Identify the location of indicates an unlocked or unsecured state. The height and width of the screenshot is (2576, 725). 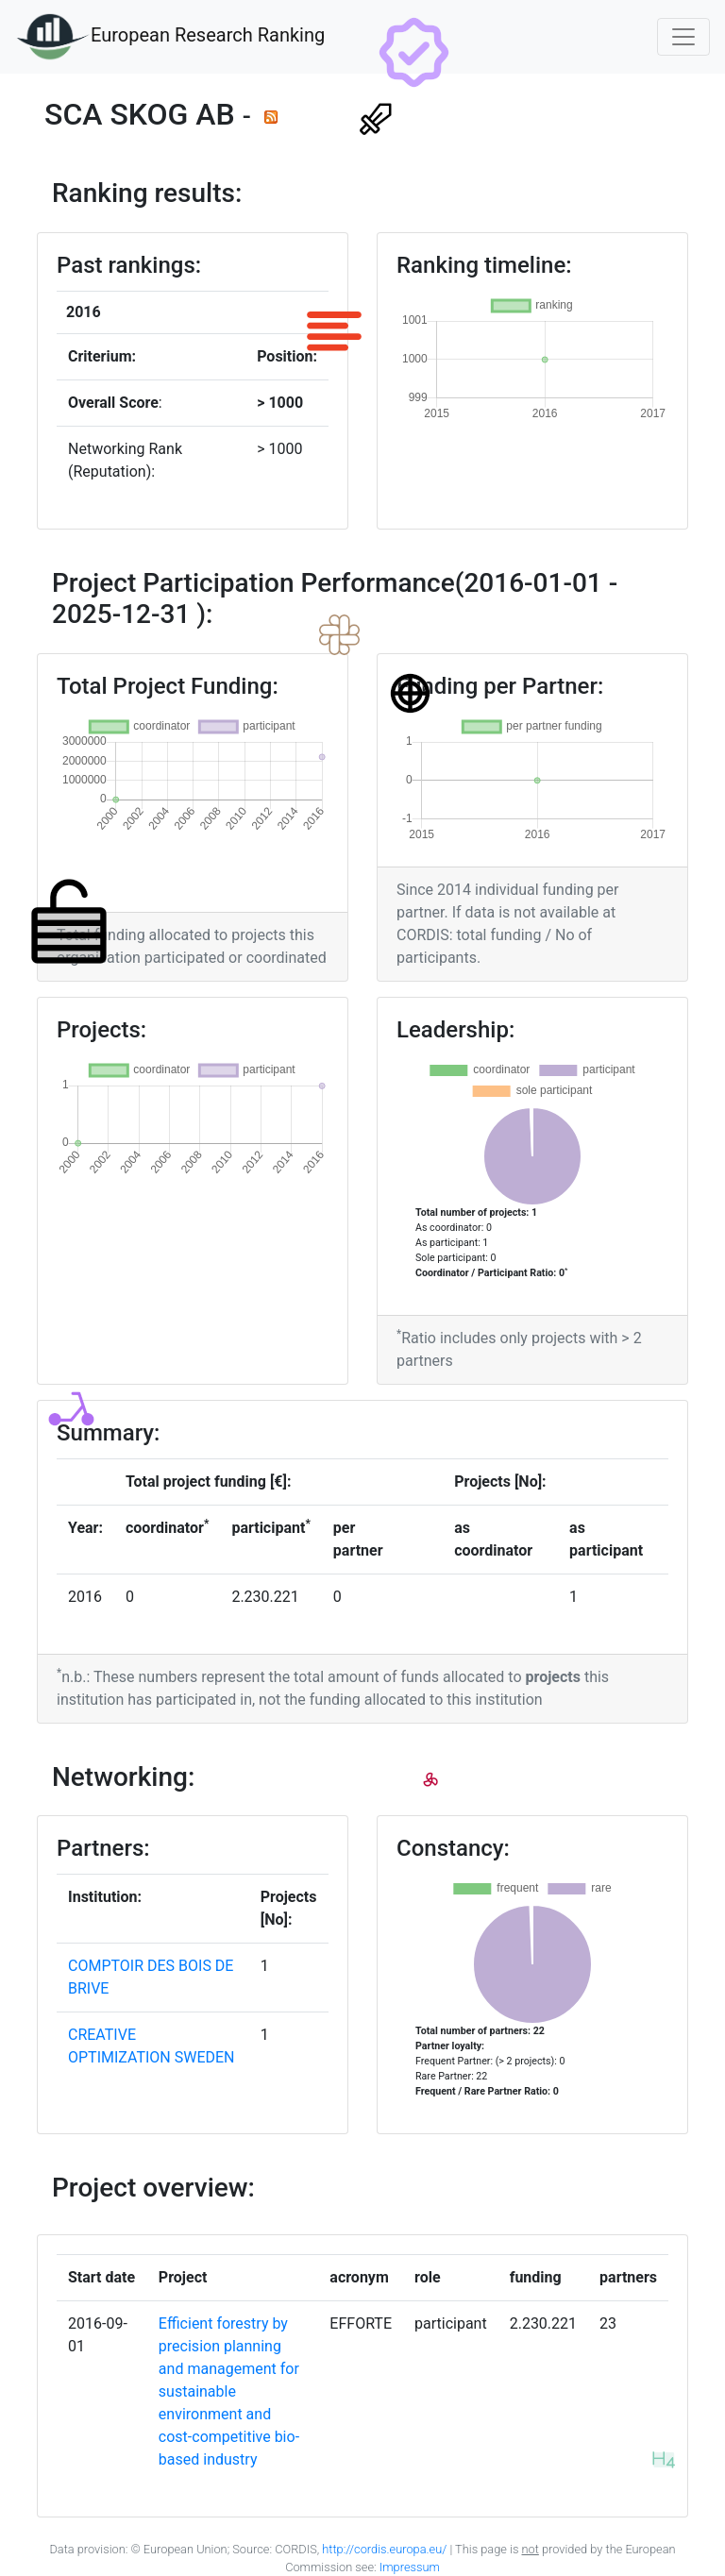
(69, 926).